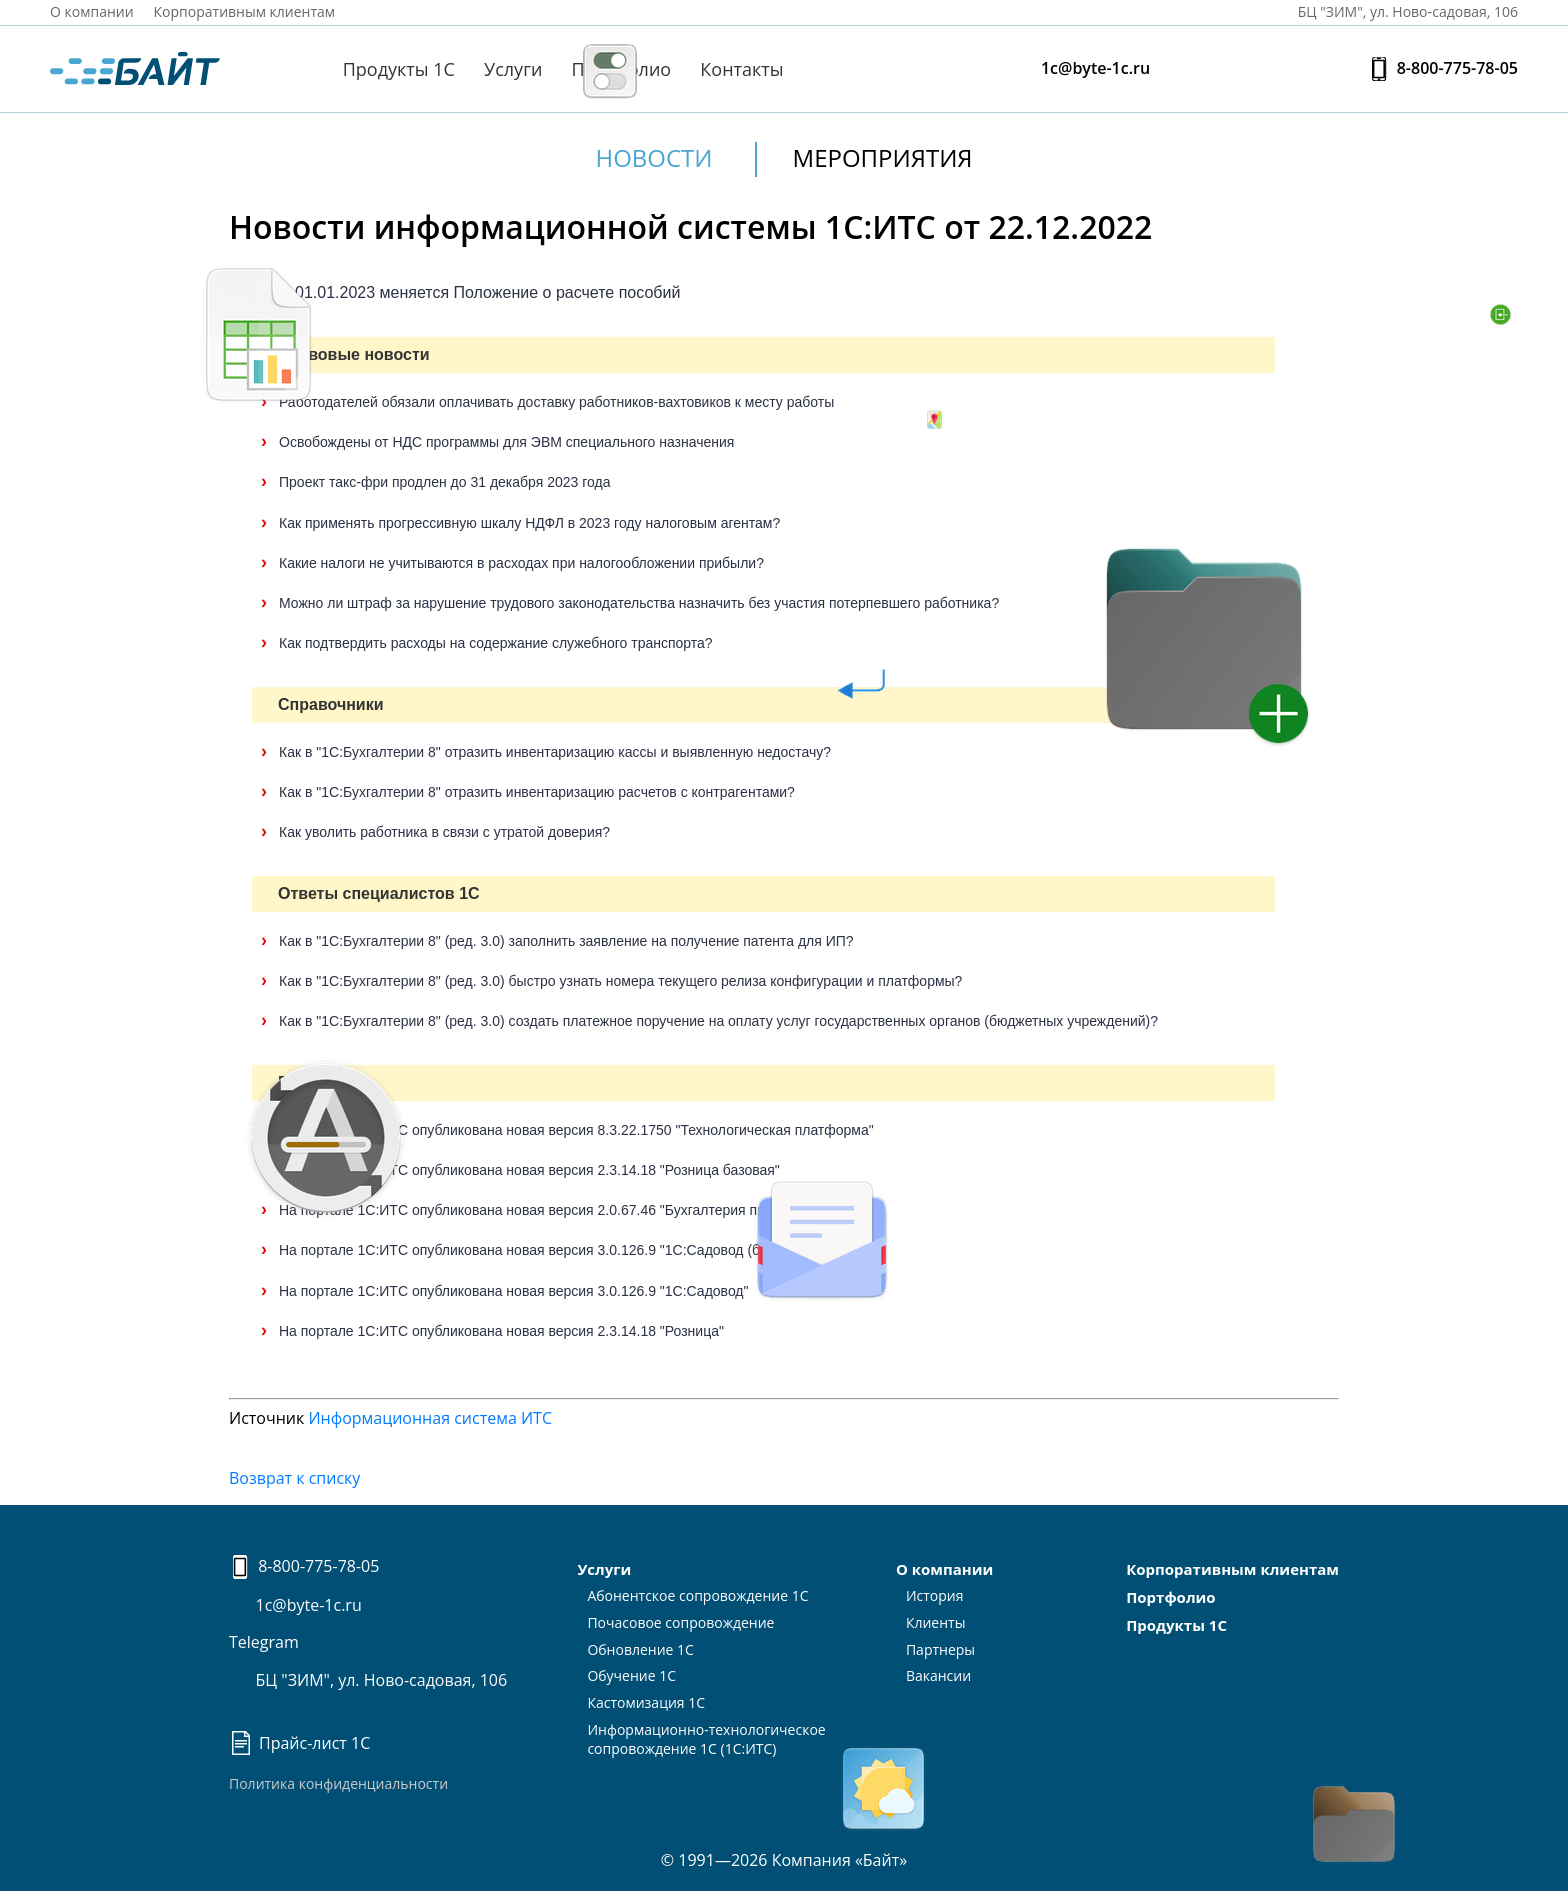  I want to click on access an open folder's contents, so click(1354, 1824).